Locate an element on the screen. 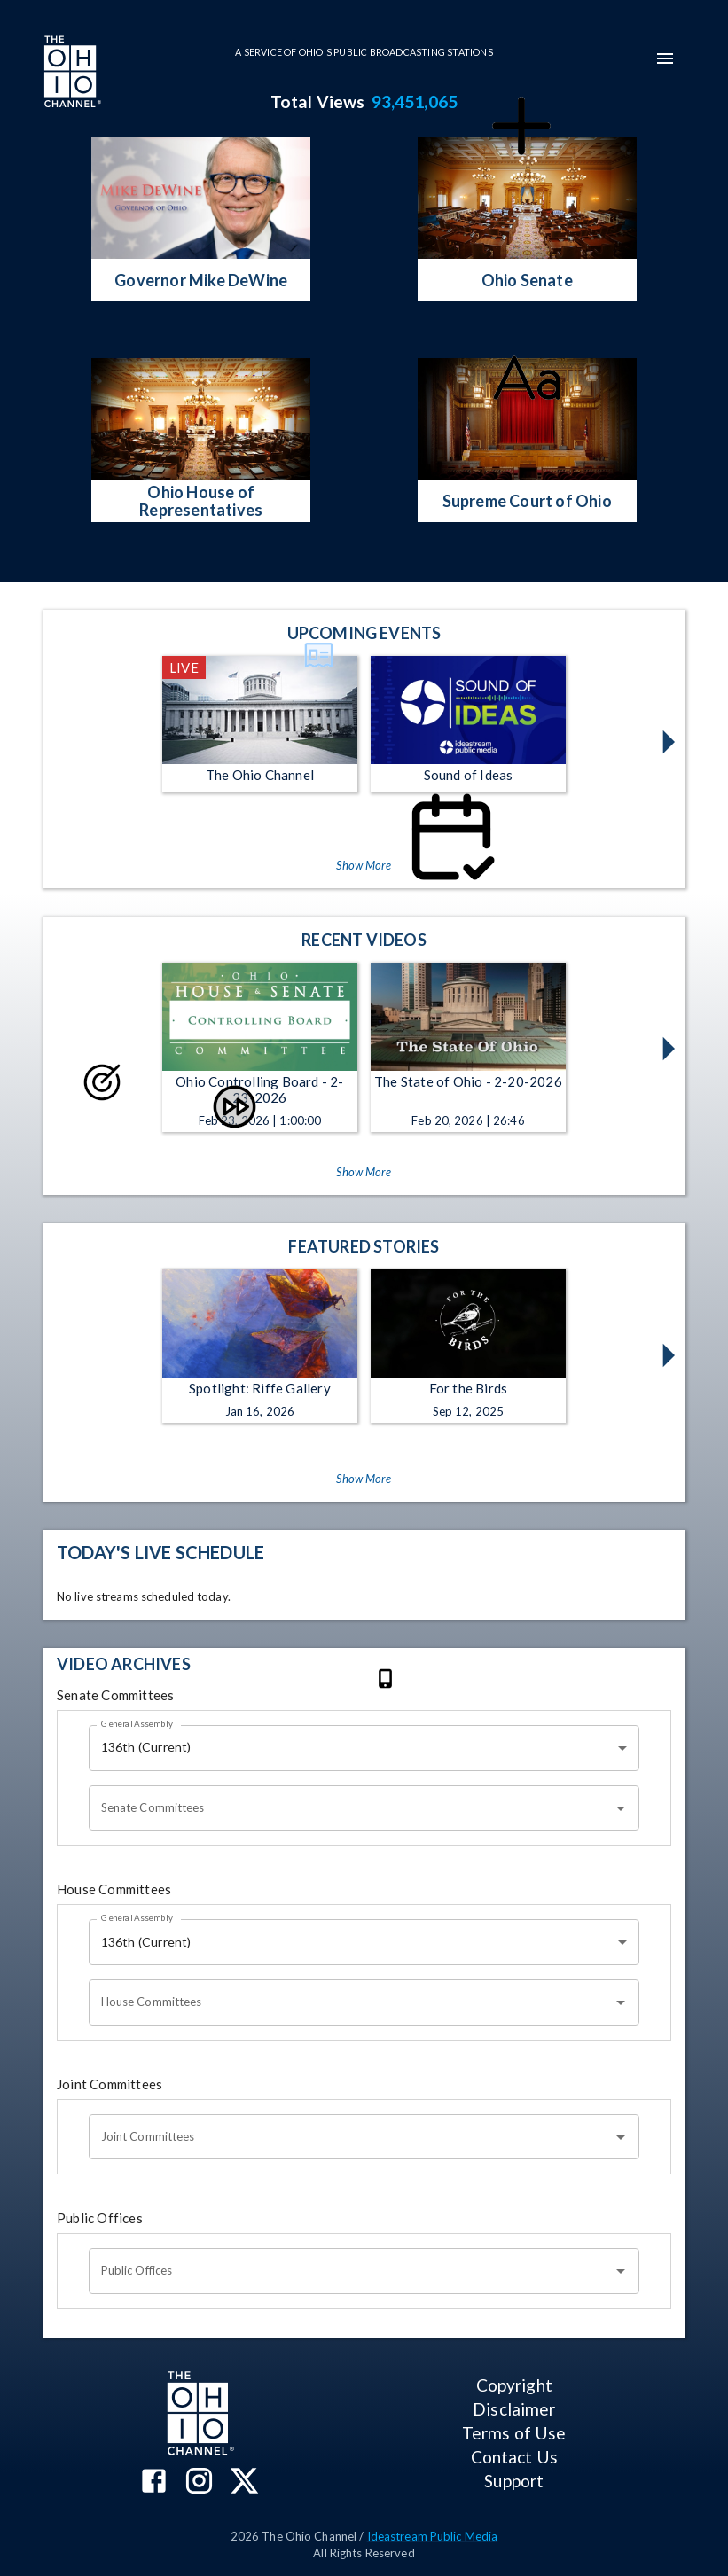 The width and height of the screenshot is (728, 2576). confirm or complete a scheduled event is located at coordinates (451, 837).